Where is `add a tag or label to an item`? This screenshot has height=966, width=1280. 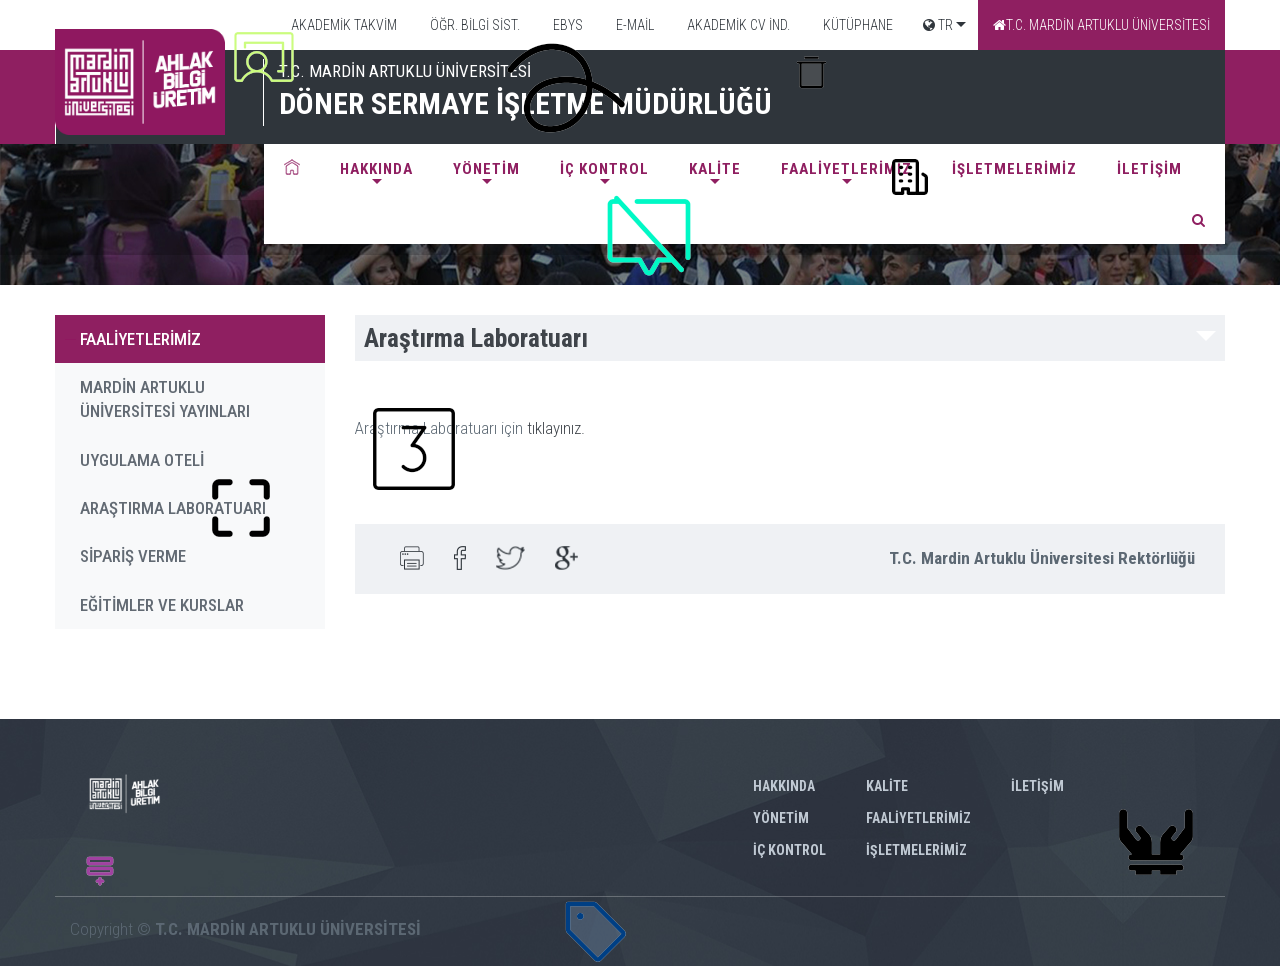 add a tag or label to an item is located at coordinates (592, 928).